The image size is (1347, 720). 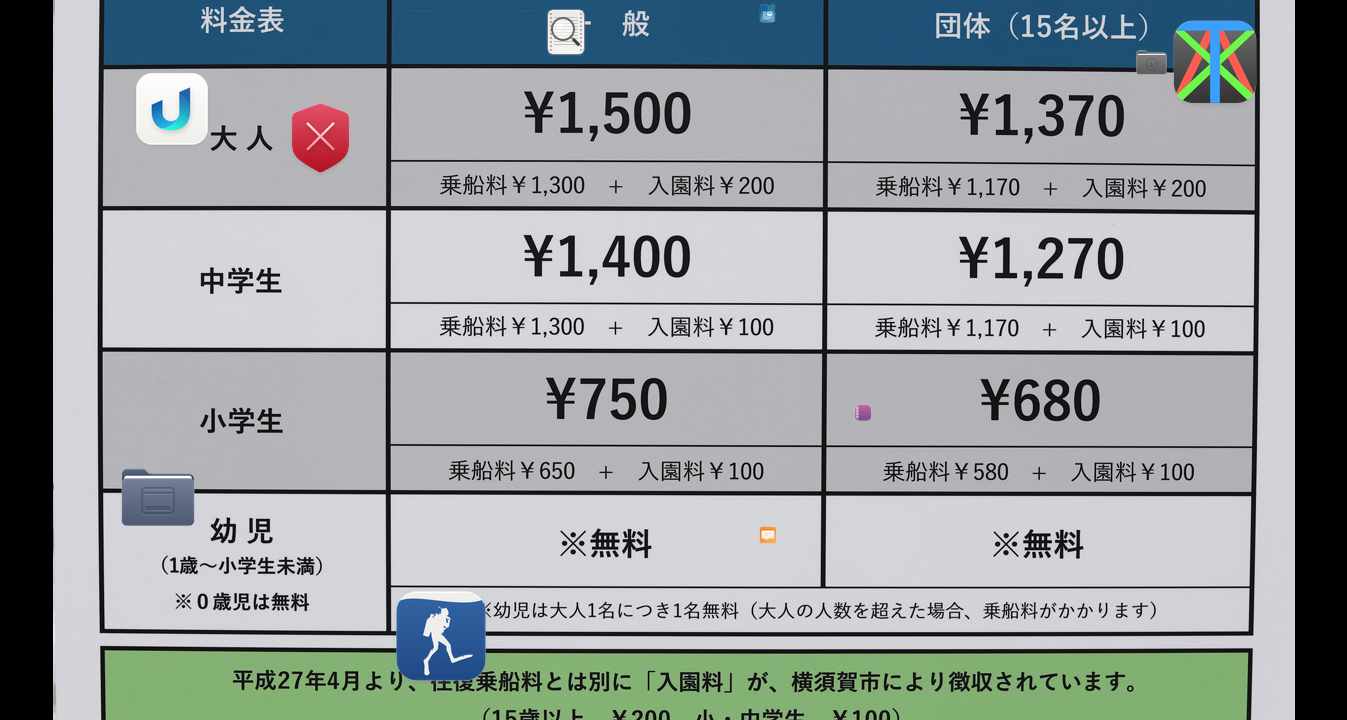 What do you see at coordinates (767, 13) in the screenshot?
I see `open LibreOffice Writer application` at bounding box center [767, 13].